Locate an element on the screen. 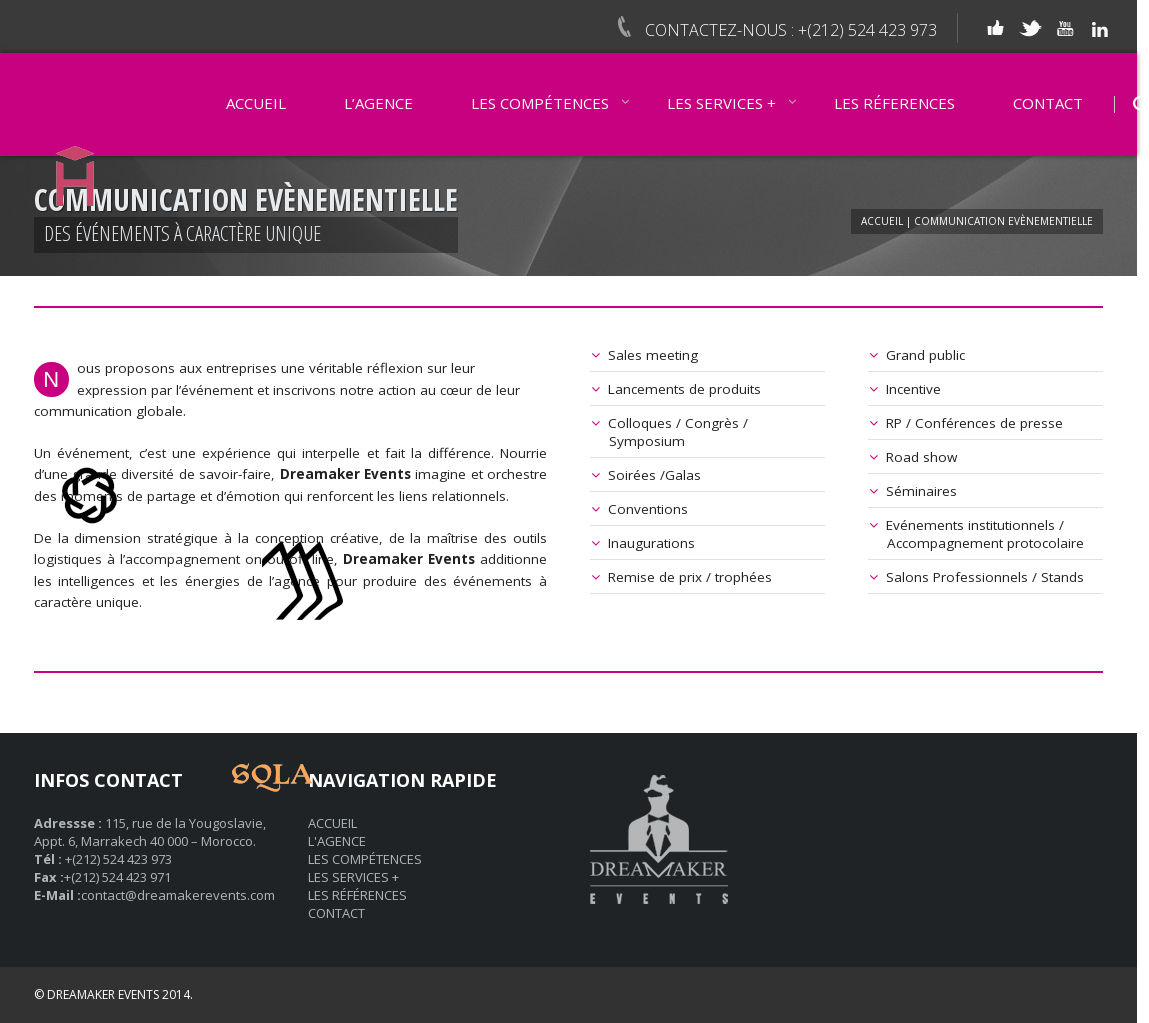 The height and width of the screenshot is (1023, 1149). open wikibooks website or app is located at coordinates (302, 580).